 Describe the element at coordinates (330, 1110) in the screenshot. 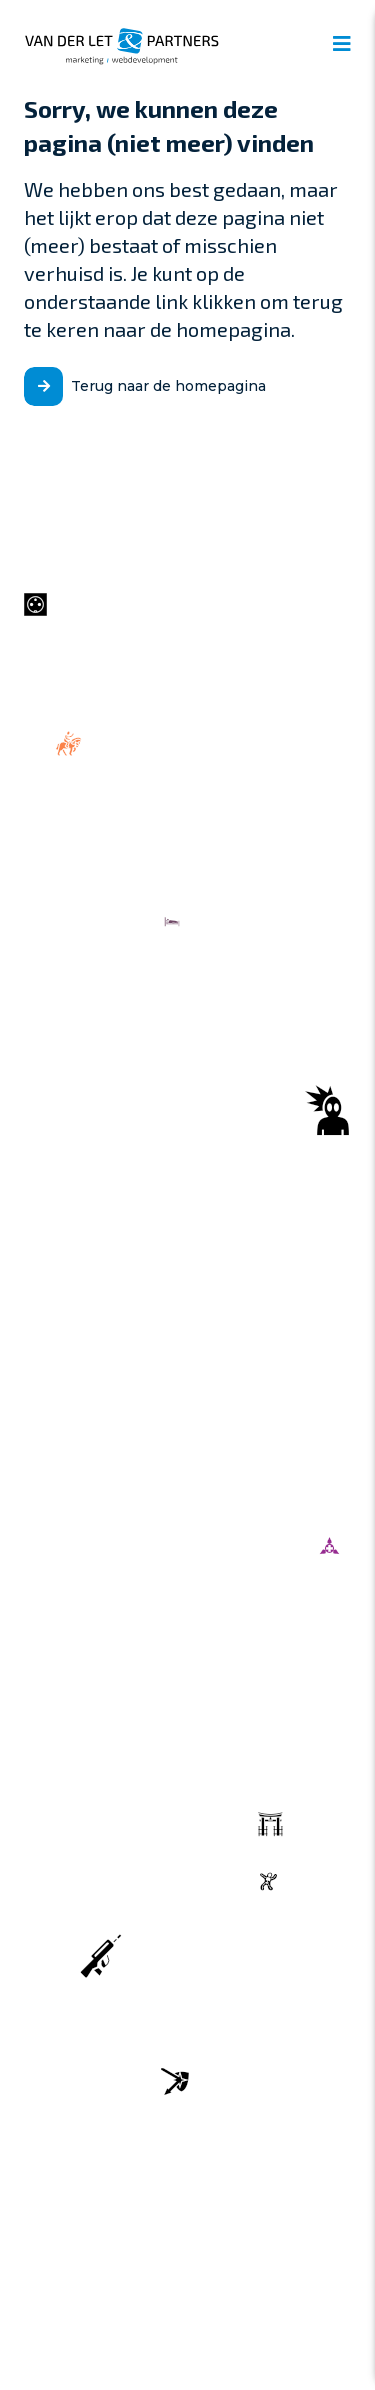

I see `indicates a surprised or shocked reaction` at that location.